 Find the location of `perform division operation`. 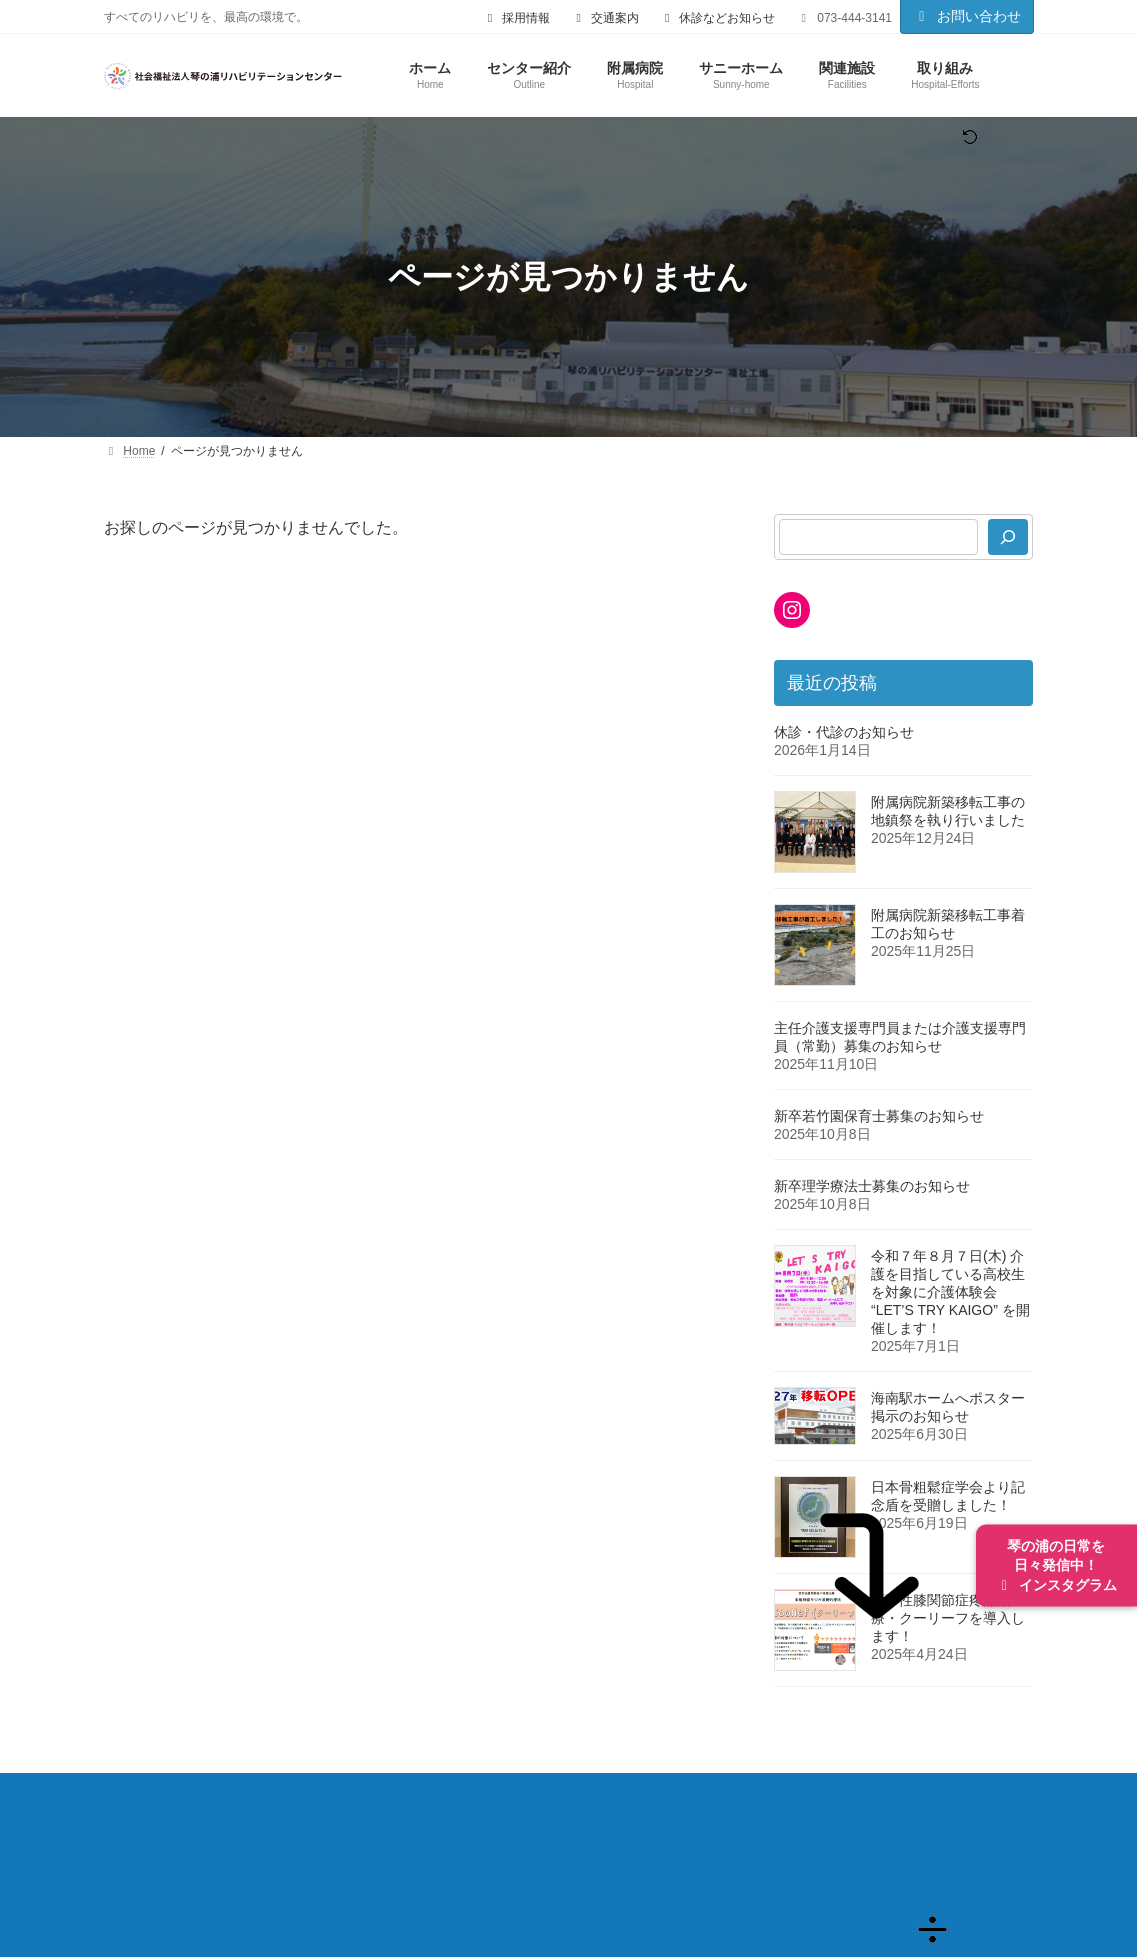

perform division operation is located at coordinates (932, 1929).